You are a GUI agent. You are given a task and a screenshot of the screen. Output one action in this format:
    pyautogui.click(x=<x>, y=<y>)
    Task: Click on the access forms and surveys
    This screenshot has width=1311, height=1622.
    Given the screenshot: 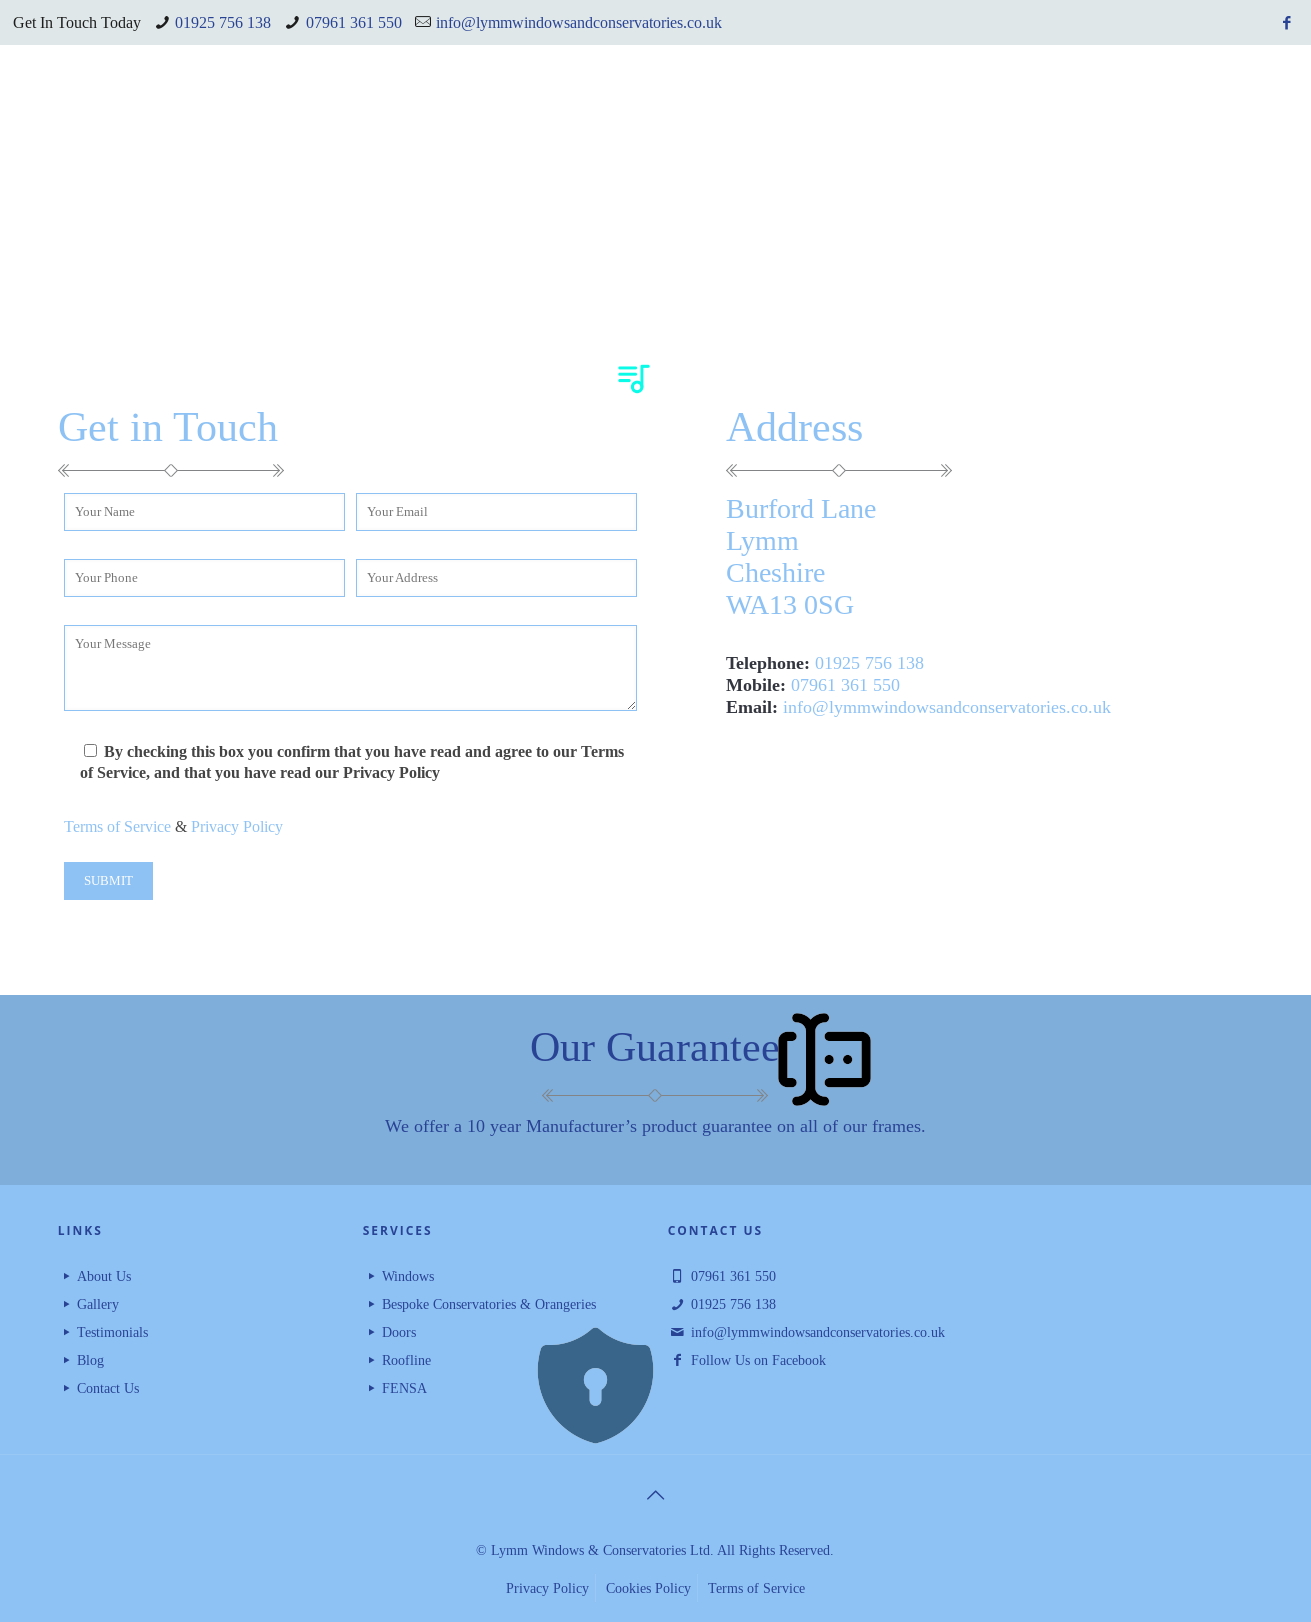 What is the action you would take?
    pyautogui.click(x=824, y=1059)
    